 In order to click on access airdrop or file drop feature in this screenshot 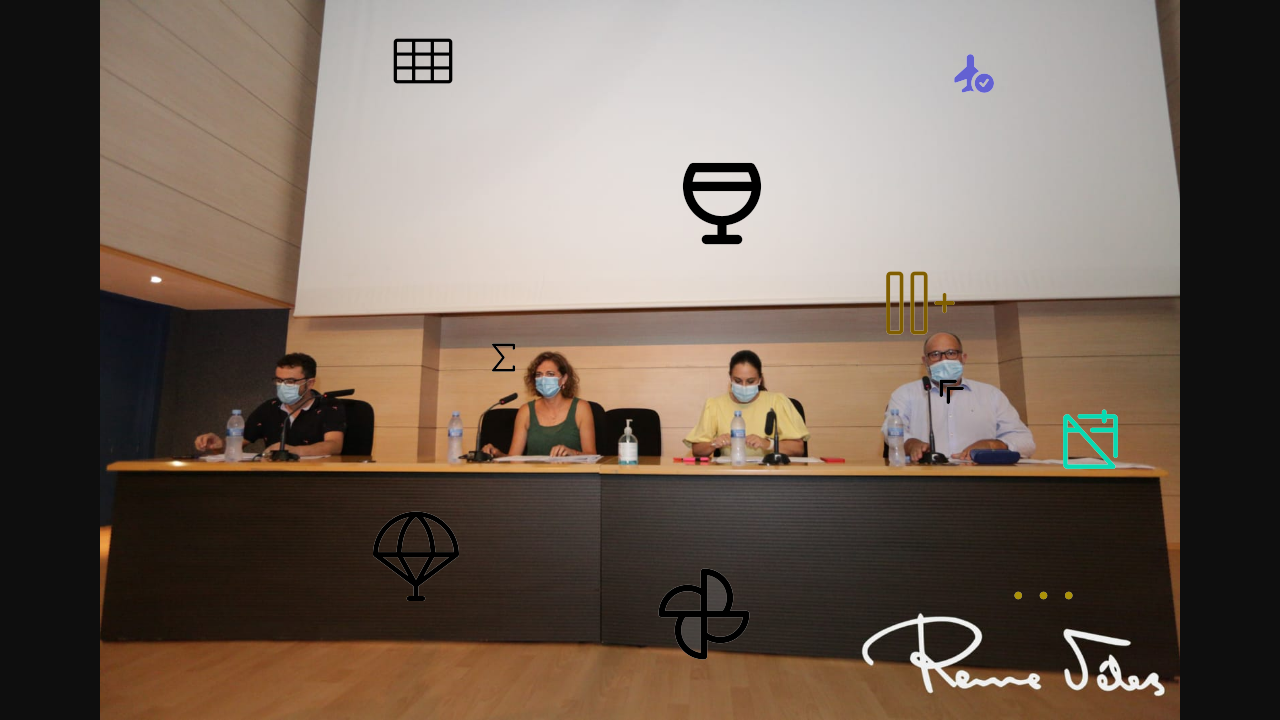, I will do `click(416, 558)`.